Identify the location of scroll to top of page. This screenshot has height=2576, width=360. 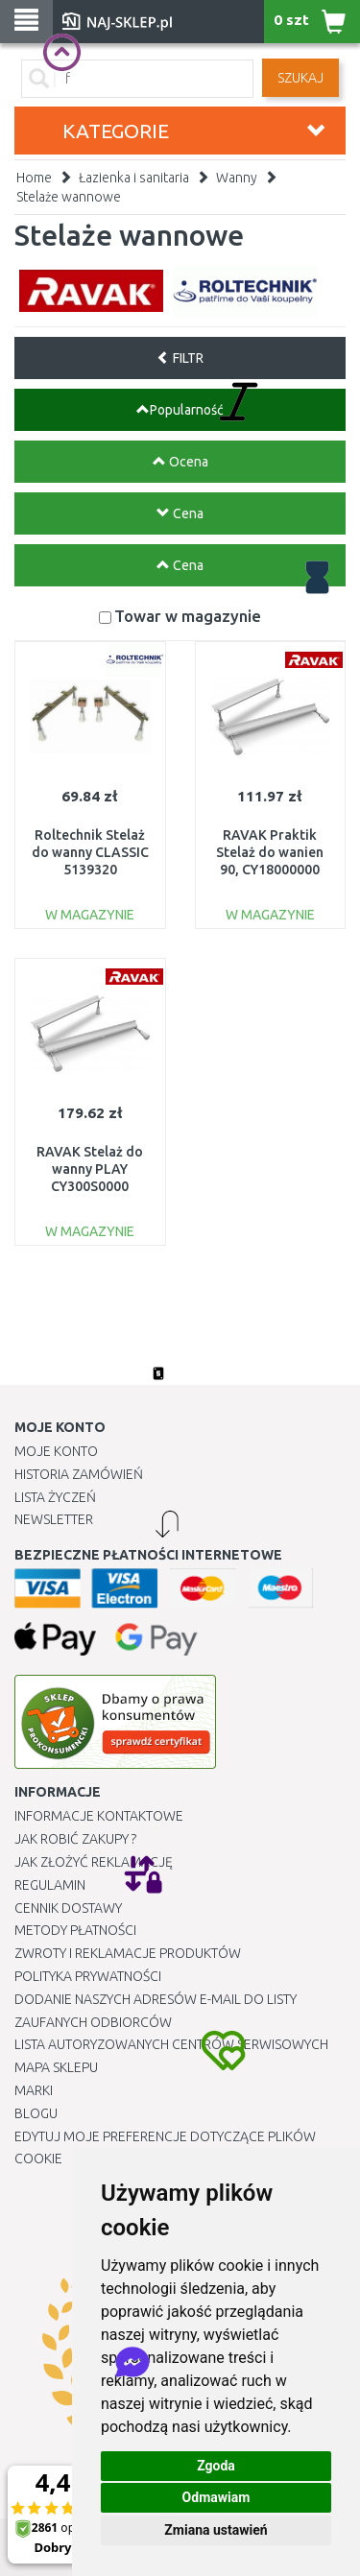
(61, 52).